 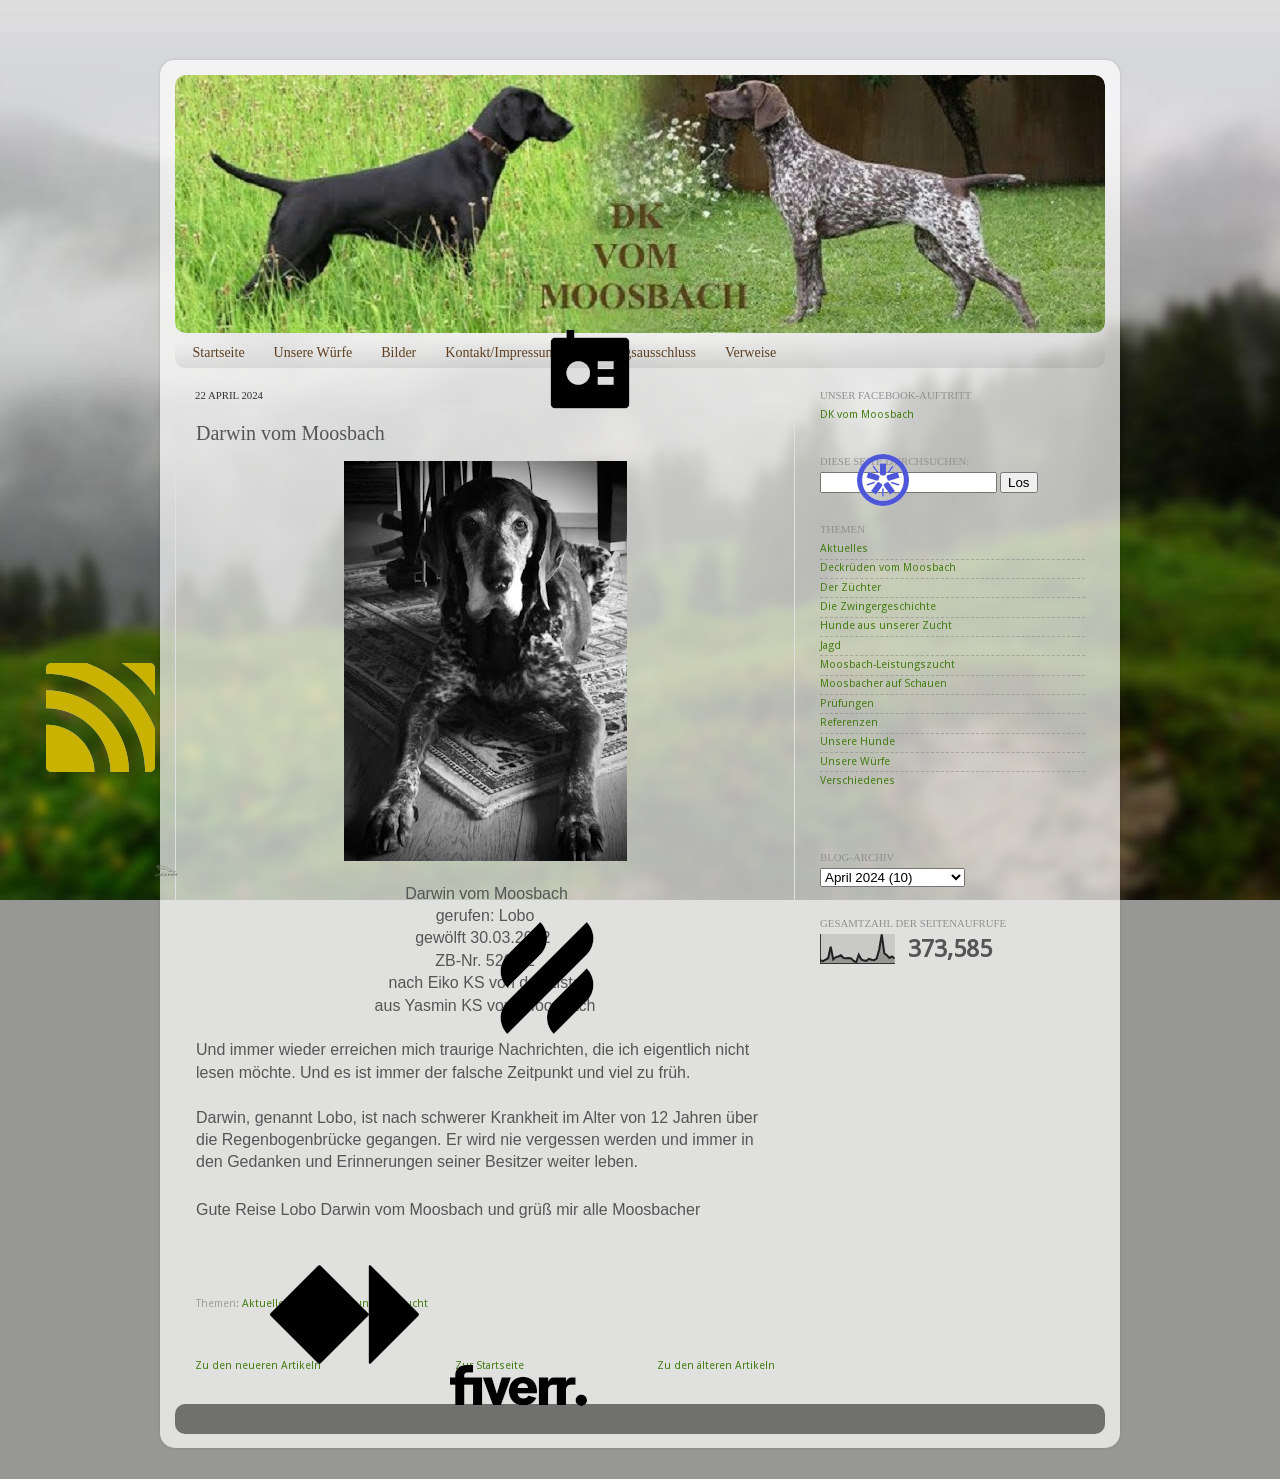 What do you see at coordinates (344, 1314) in the screenshot?
I see `paysafe payment method option` at bounding box center [344, 1314].